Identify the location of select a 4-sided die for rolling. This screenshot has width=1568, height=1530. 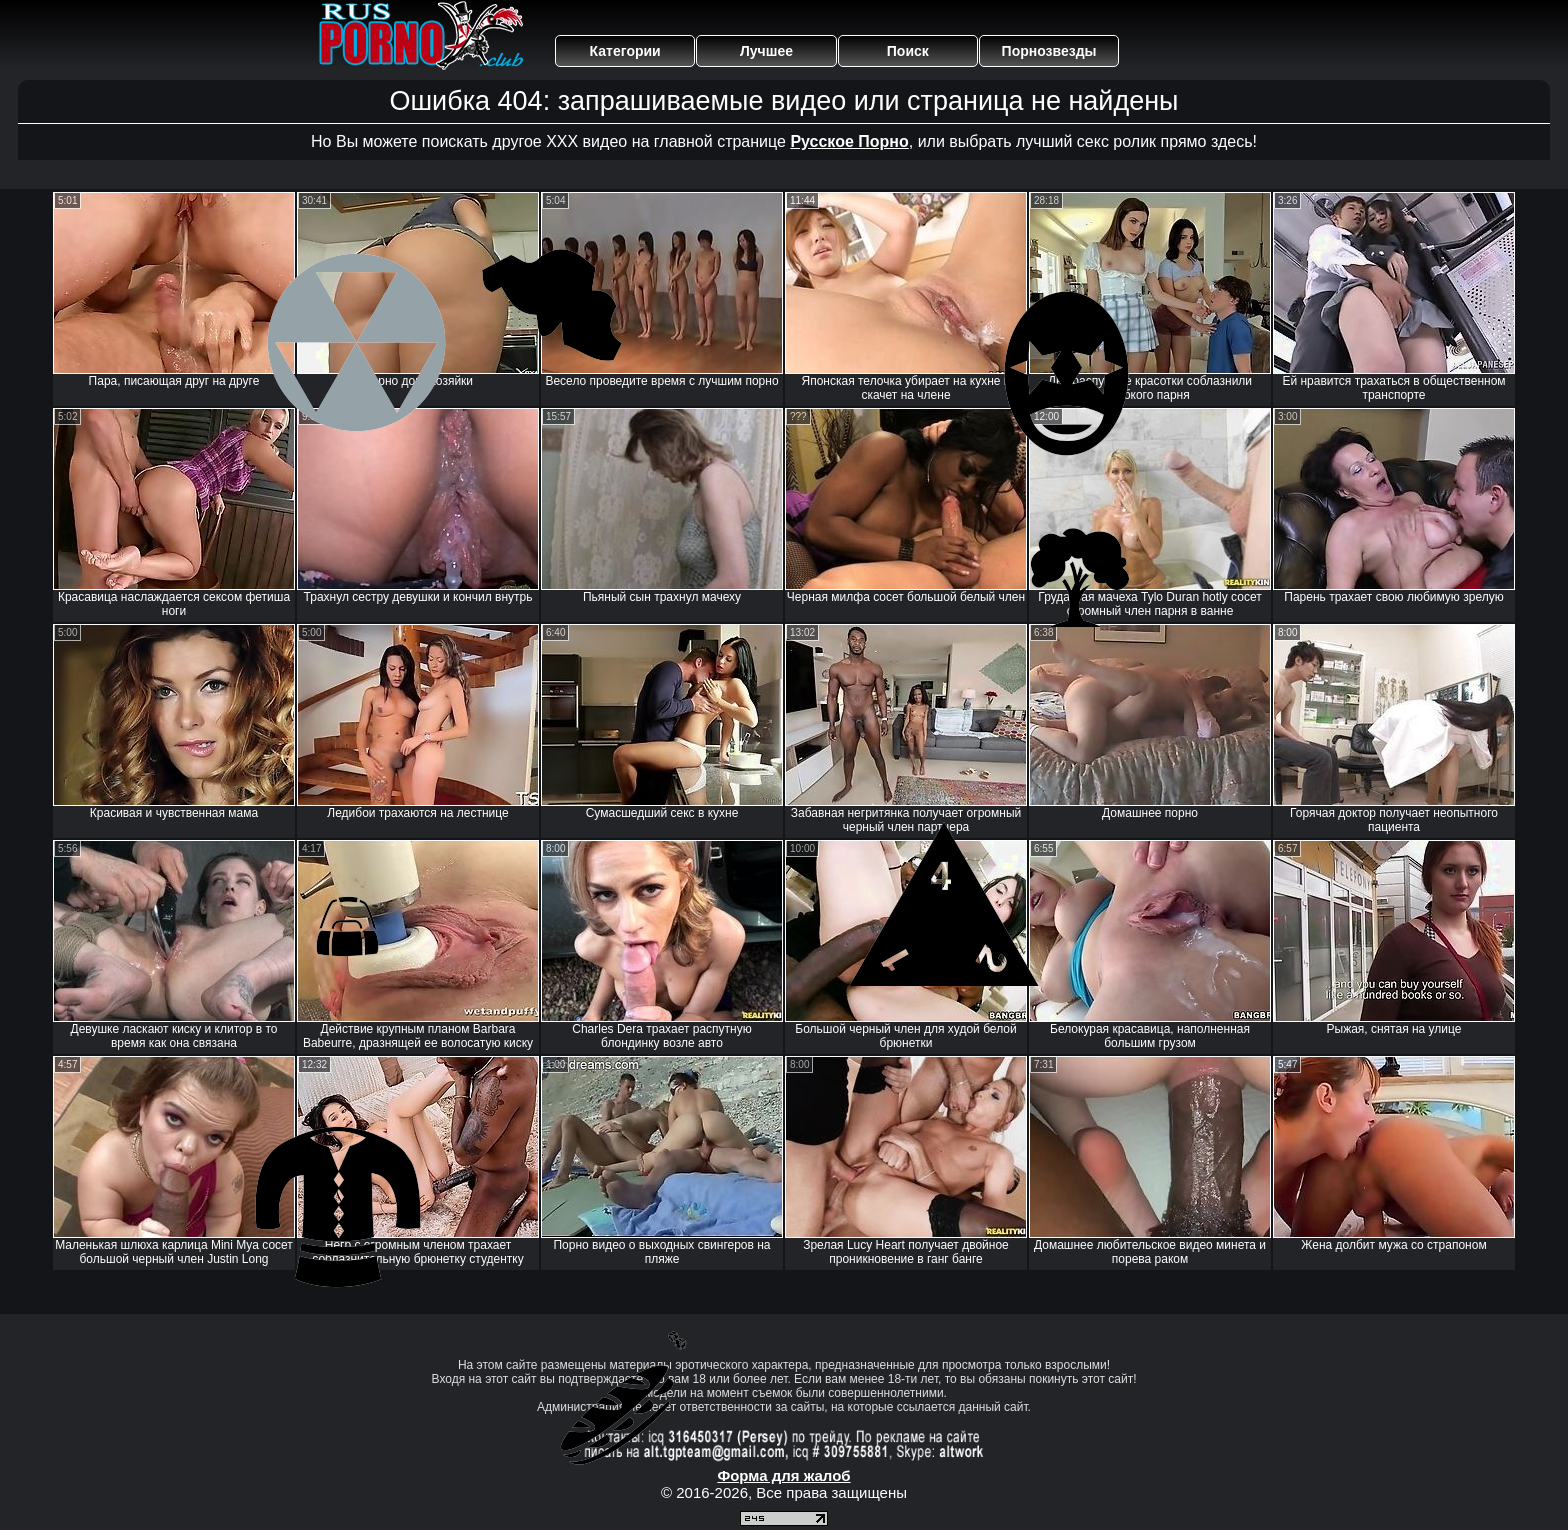
(944, 904).